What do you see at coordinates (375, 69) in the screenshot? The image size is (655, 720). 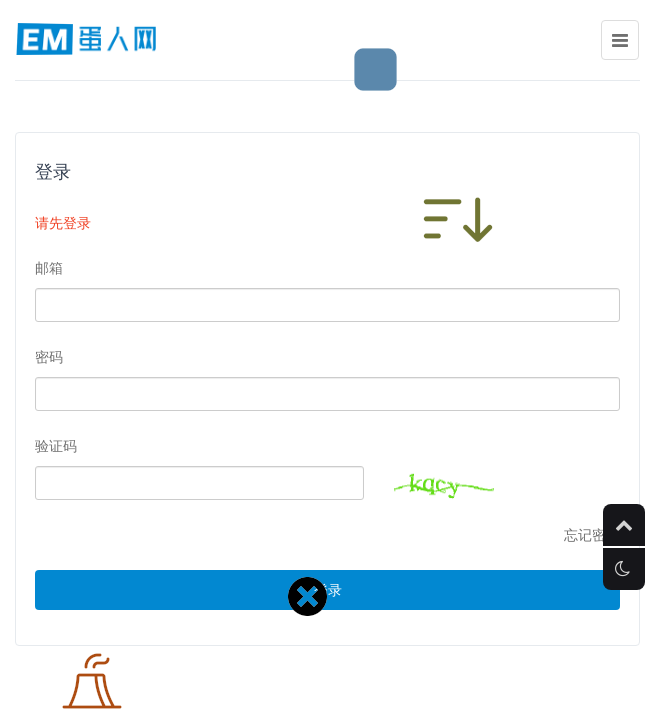 I see `stop media playback` at bounding box center [375, 69].